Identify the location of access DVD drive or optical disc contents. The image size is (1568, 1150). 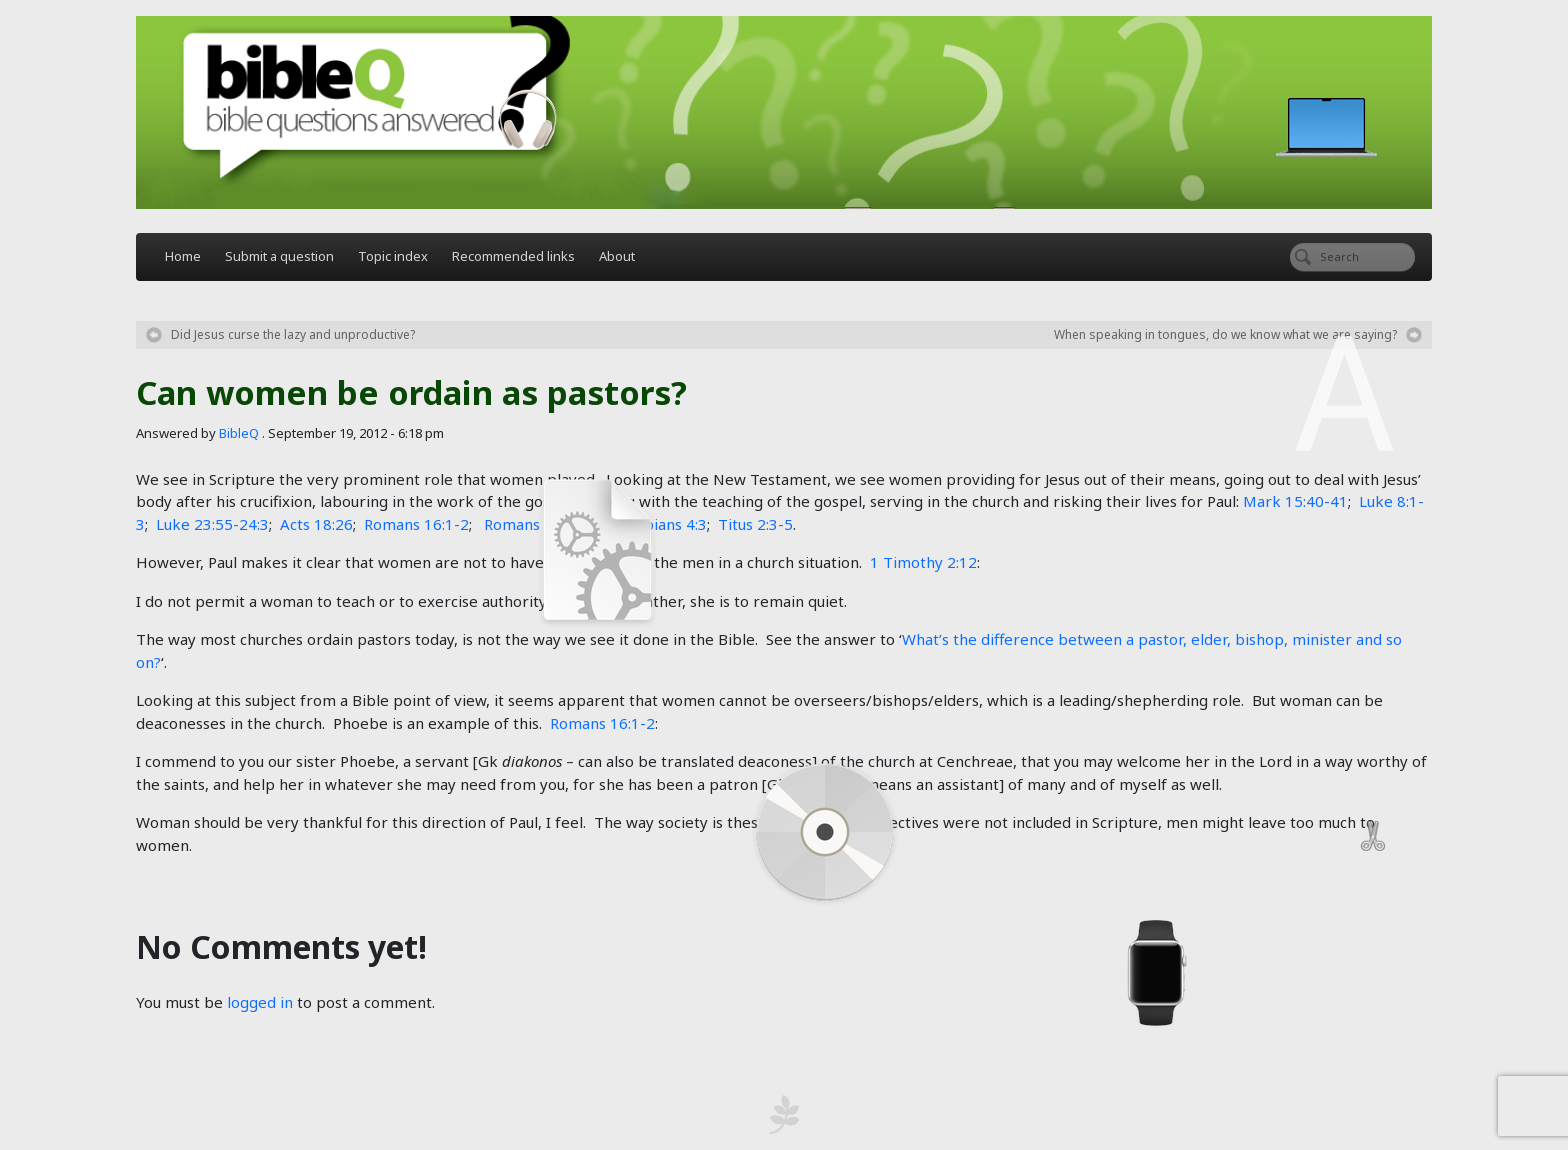
(825, 832).